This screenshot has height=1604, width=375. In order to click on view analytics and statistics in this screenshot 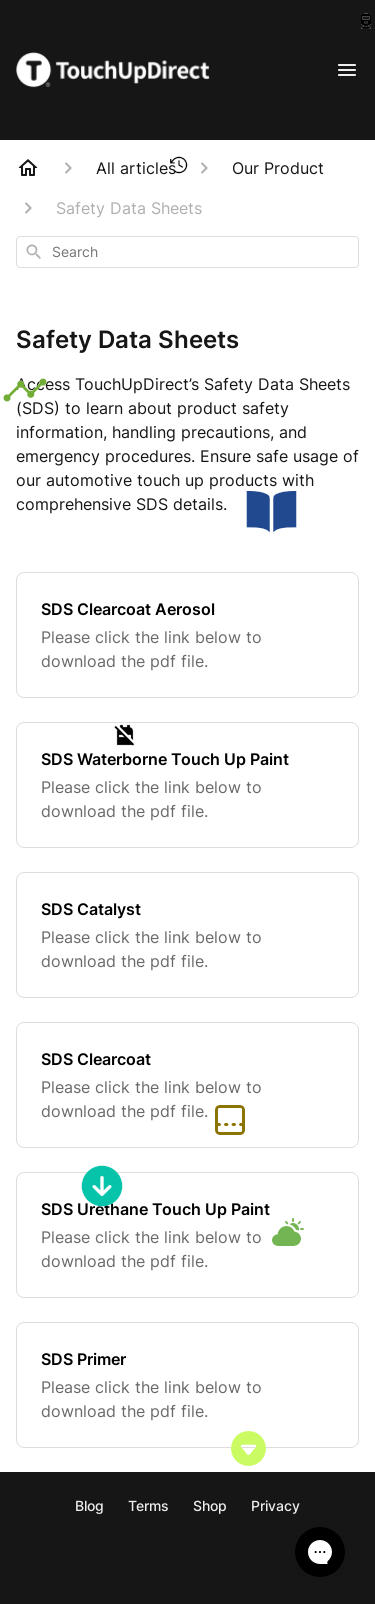, I will do `click(25, 390)`.